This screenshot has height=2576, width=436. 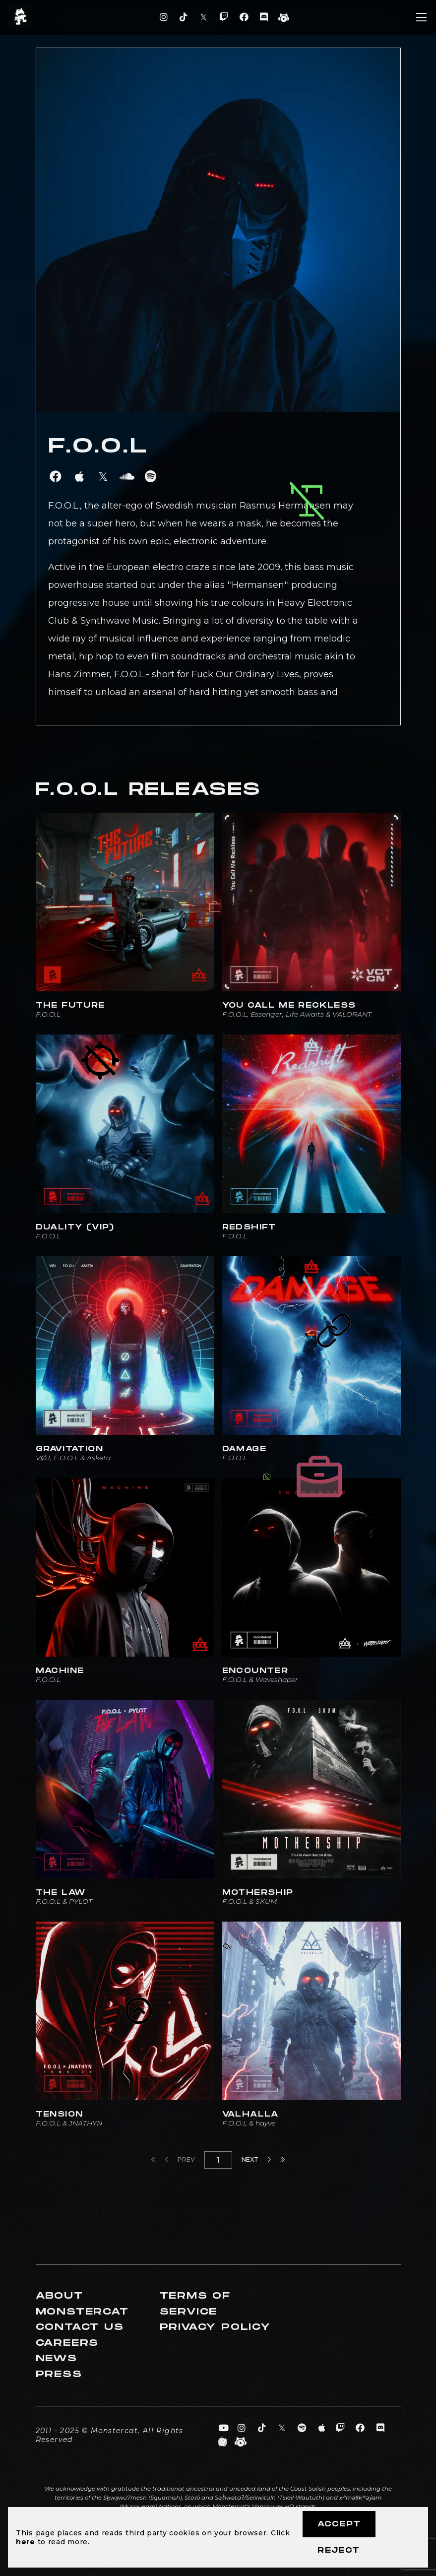 I want to click on copy or share a link, so click(x=334, y=1331).